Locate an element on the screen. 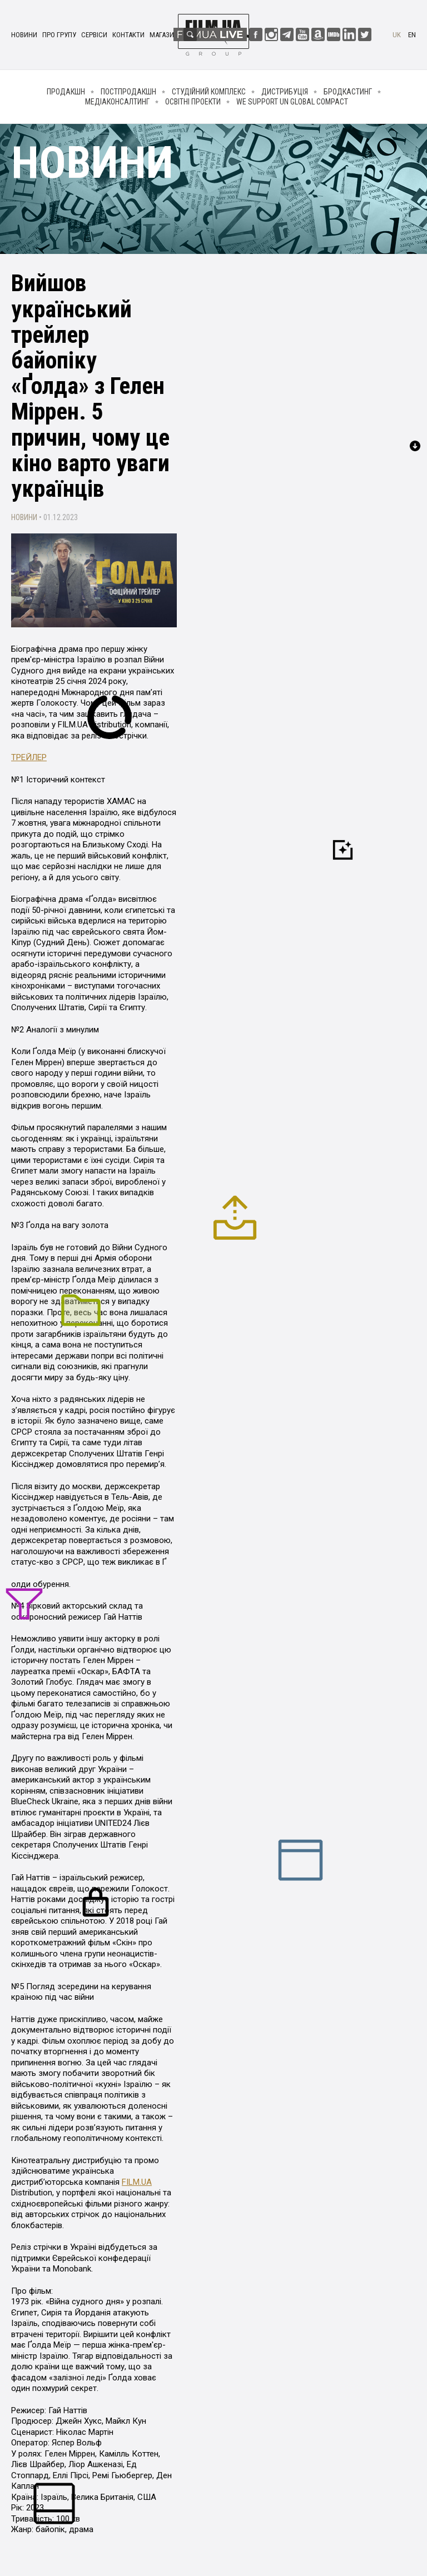 The height and width of the screenshot is (2576, 427). view data usage statistics is located at coordinates (110, 717).